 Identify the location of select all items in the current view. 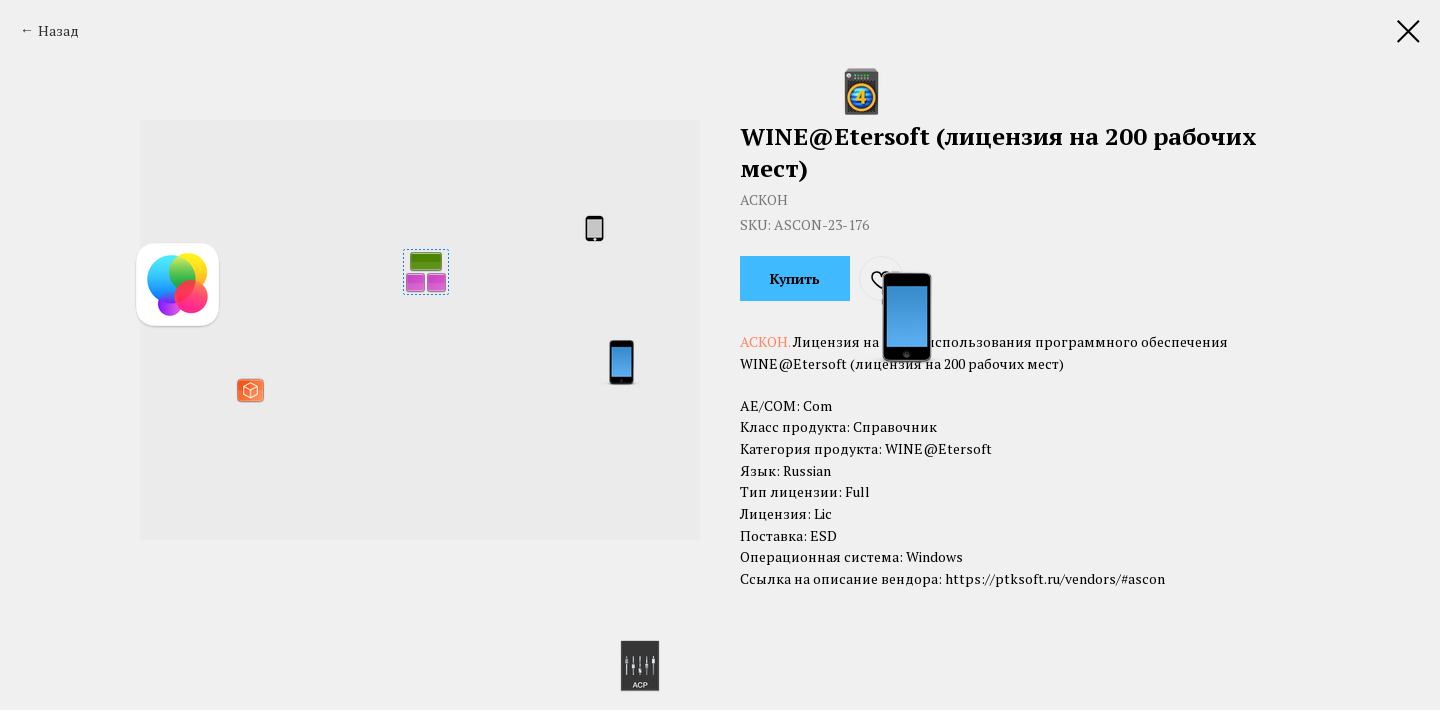
(426, 272).